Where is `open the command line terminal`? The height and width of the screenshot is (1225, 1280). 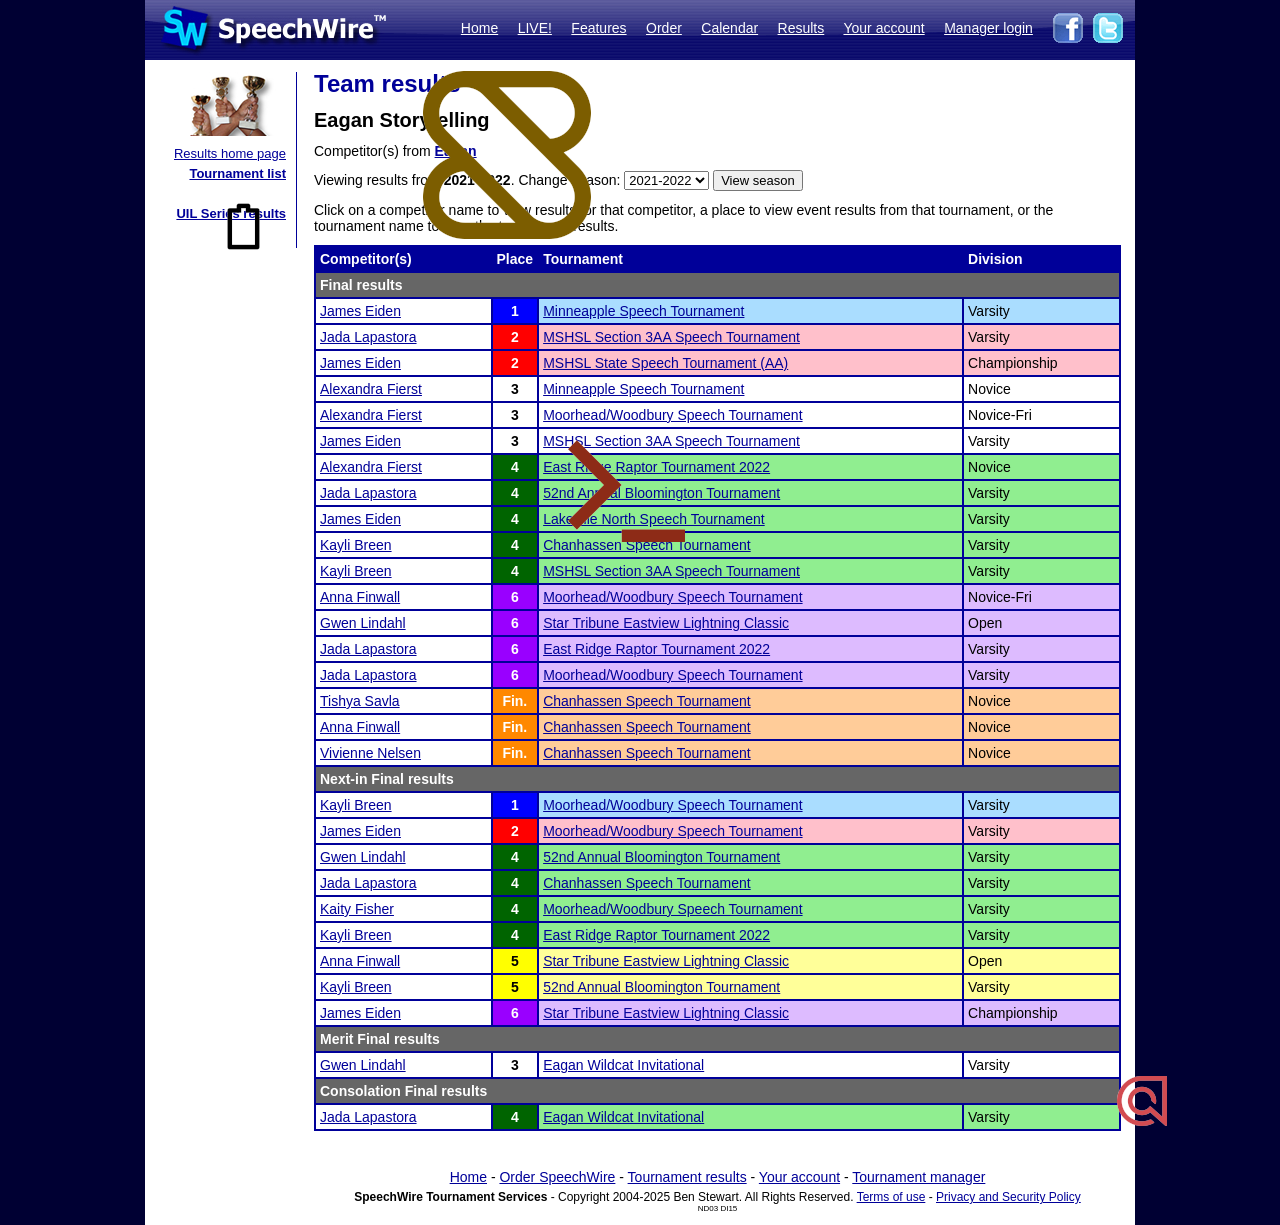
open the command line terminal is located at coordinates (628, 485).